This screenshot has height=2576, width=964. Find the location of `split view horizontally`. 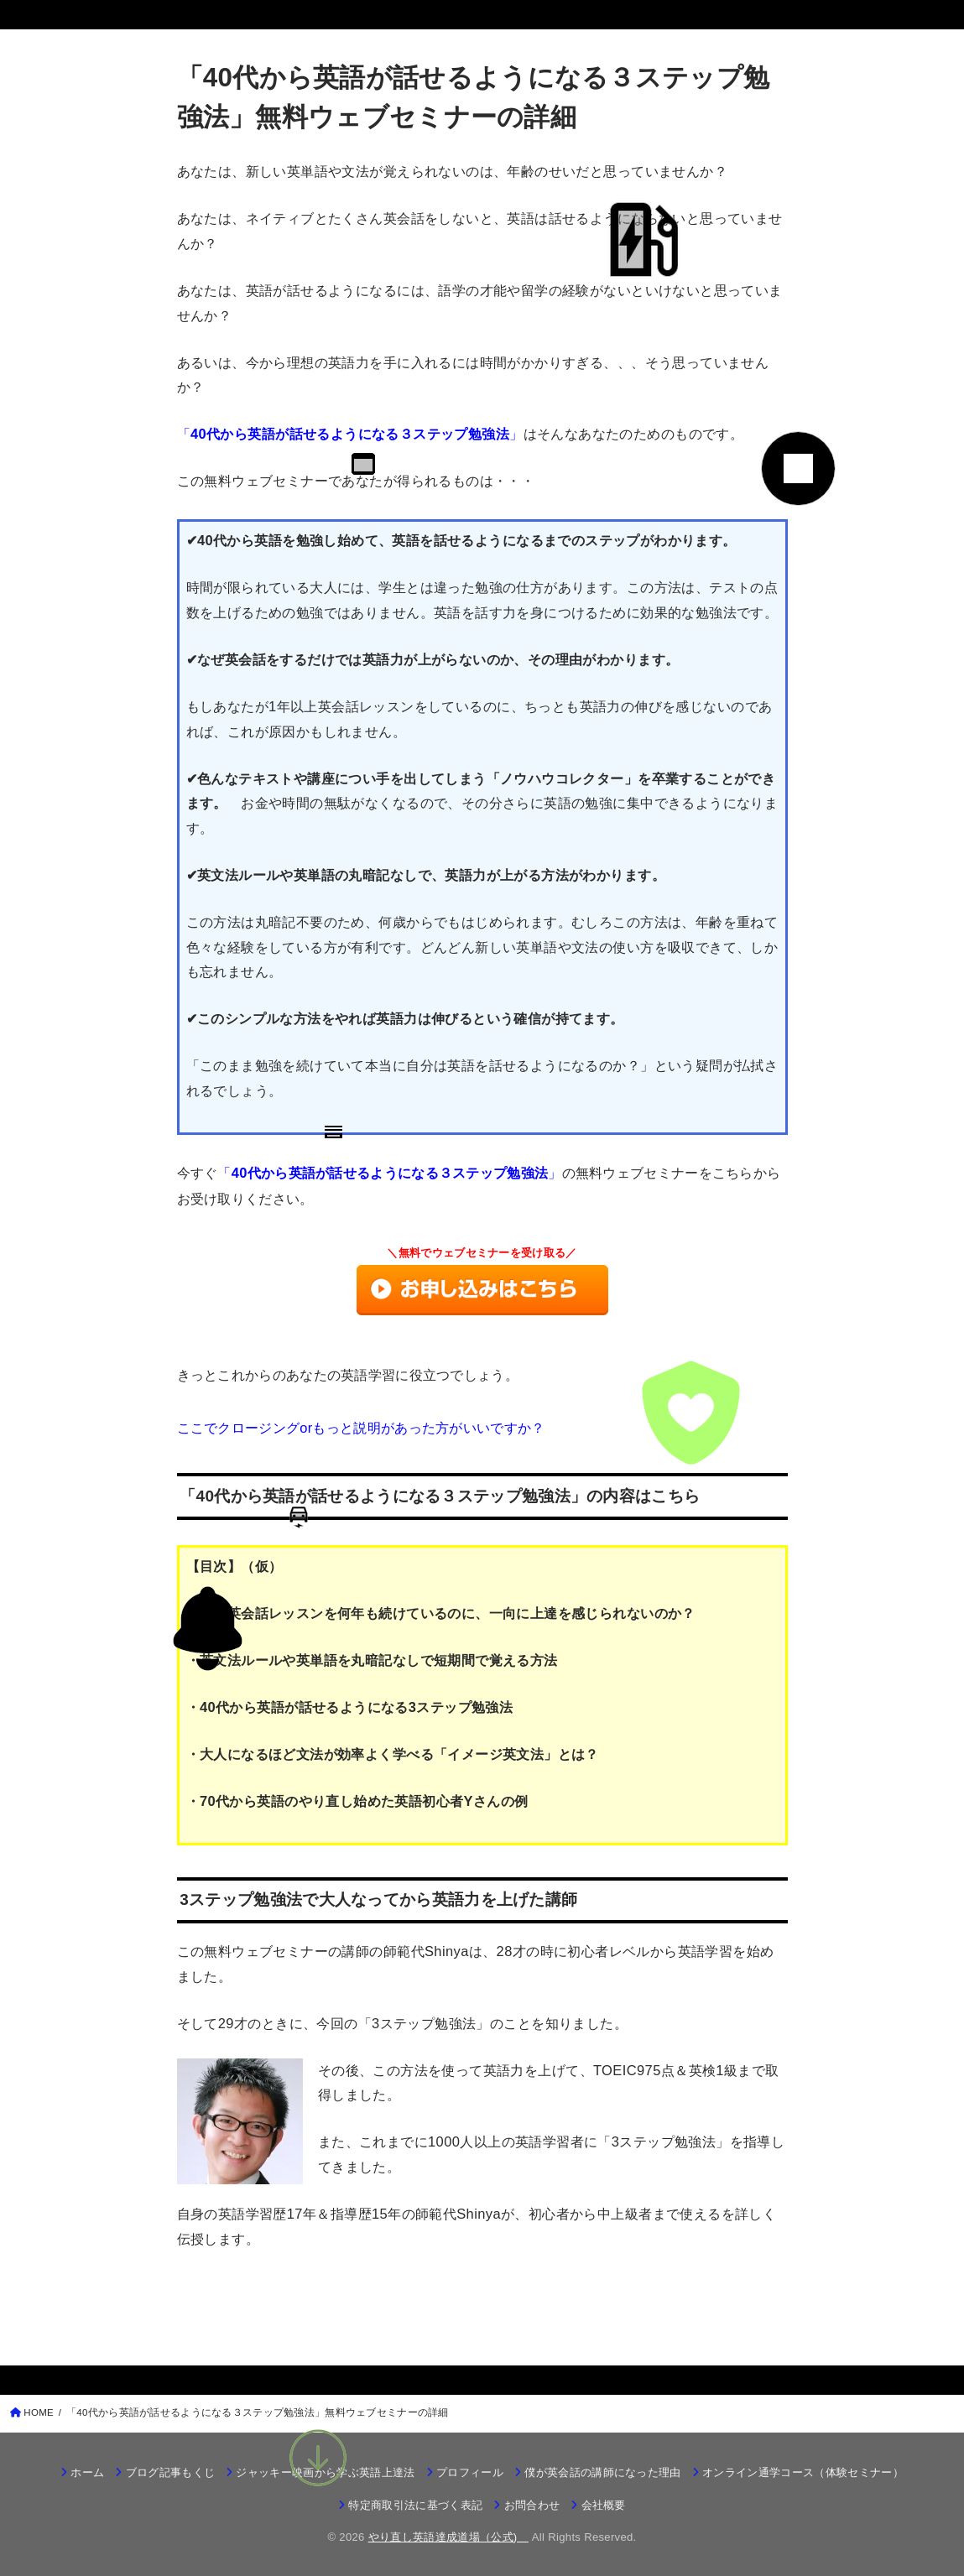

split view horizontally is located at coordinates (333, 1132).